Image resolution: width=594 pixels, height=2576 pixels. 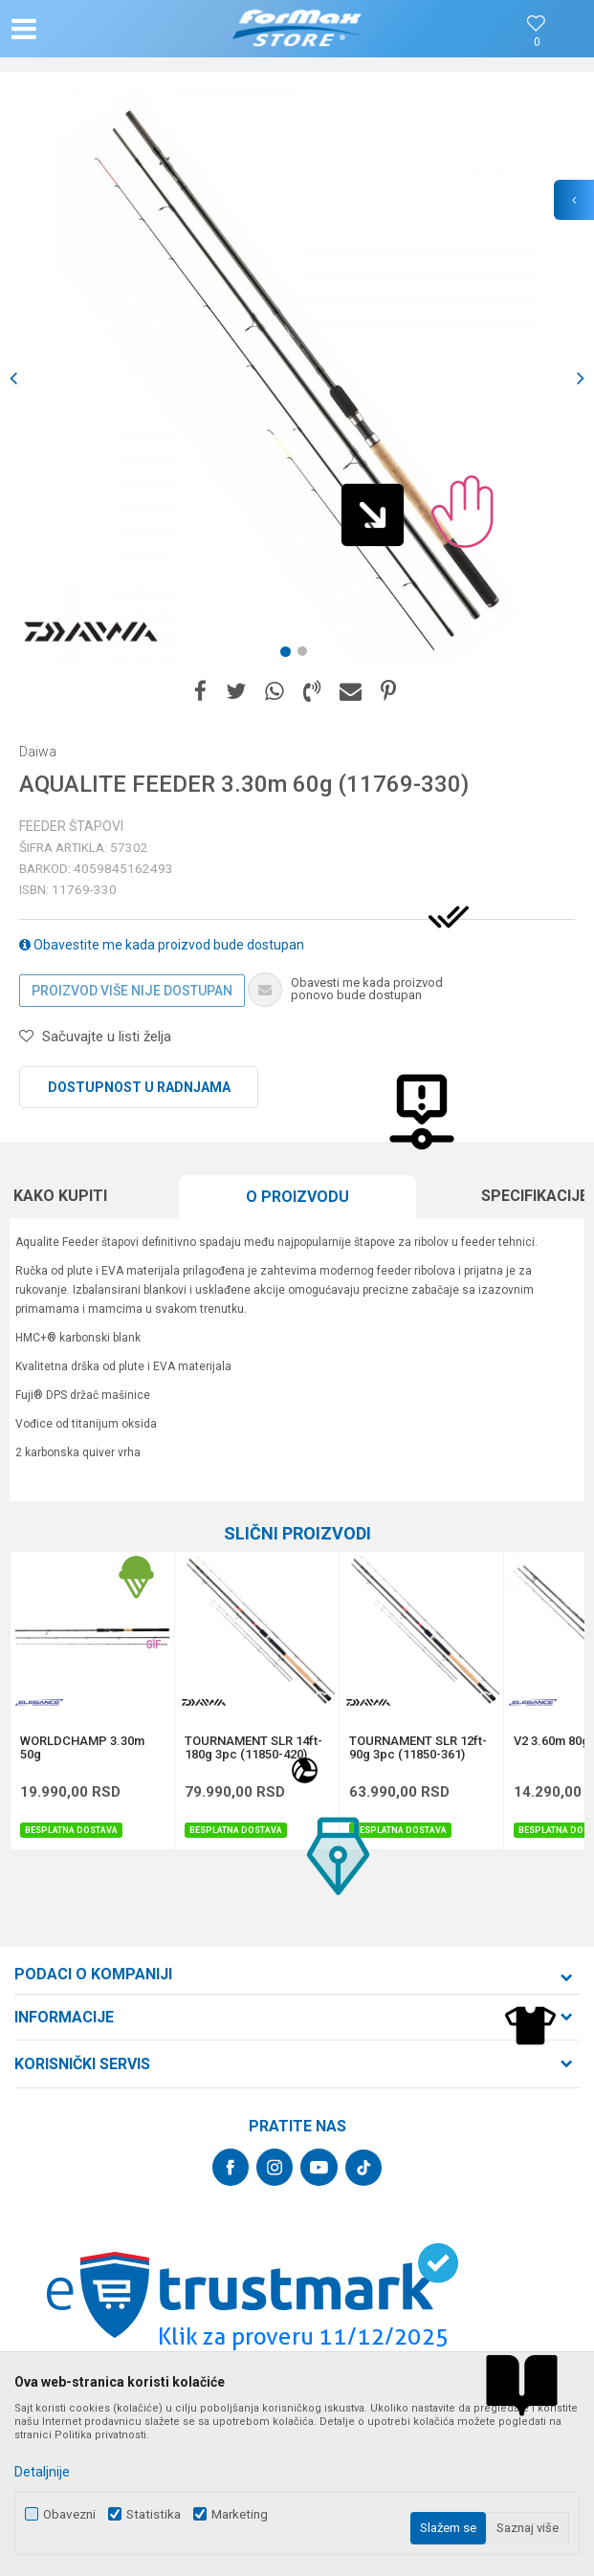 I want to click on insert a GIF into your message, so click(x=153, y=1644).